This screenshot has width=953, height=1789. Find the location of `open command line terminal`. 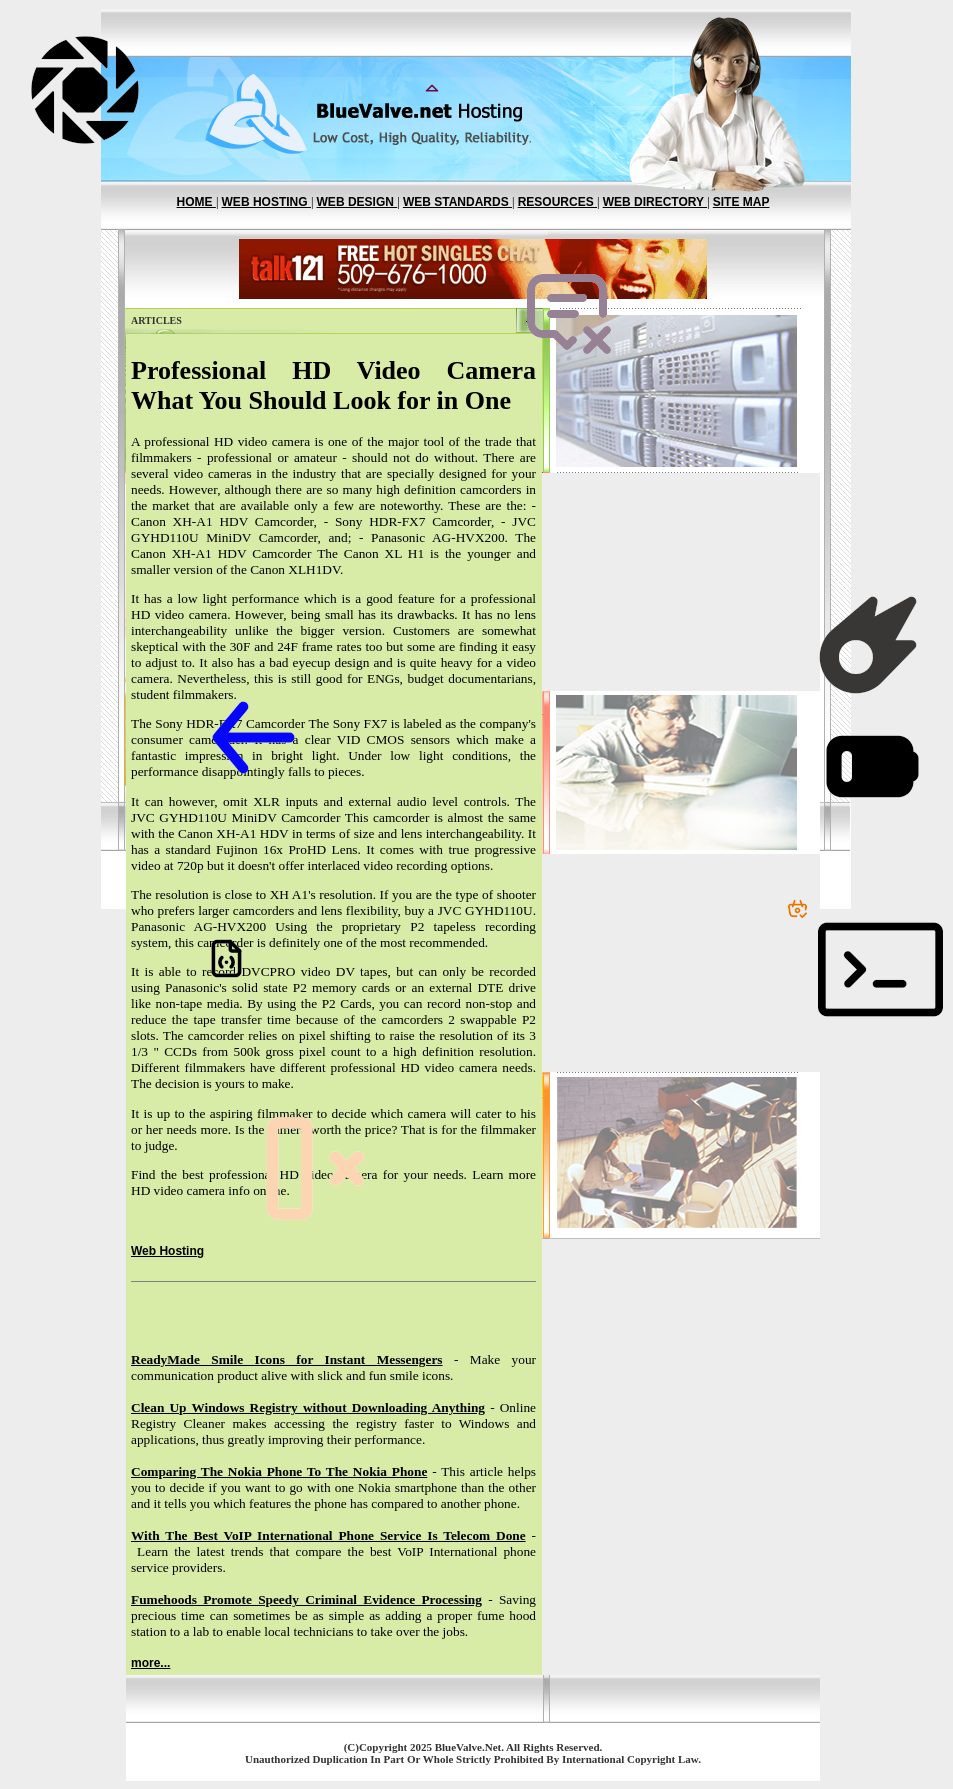

open command line terminal is located at coordinates (880, 969).